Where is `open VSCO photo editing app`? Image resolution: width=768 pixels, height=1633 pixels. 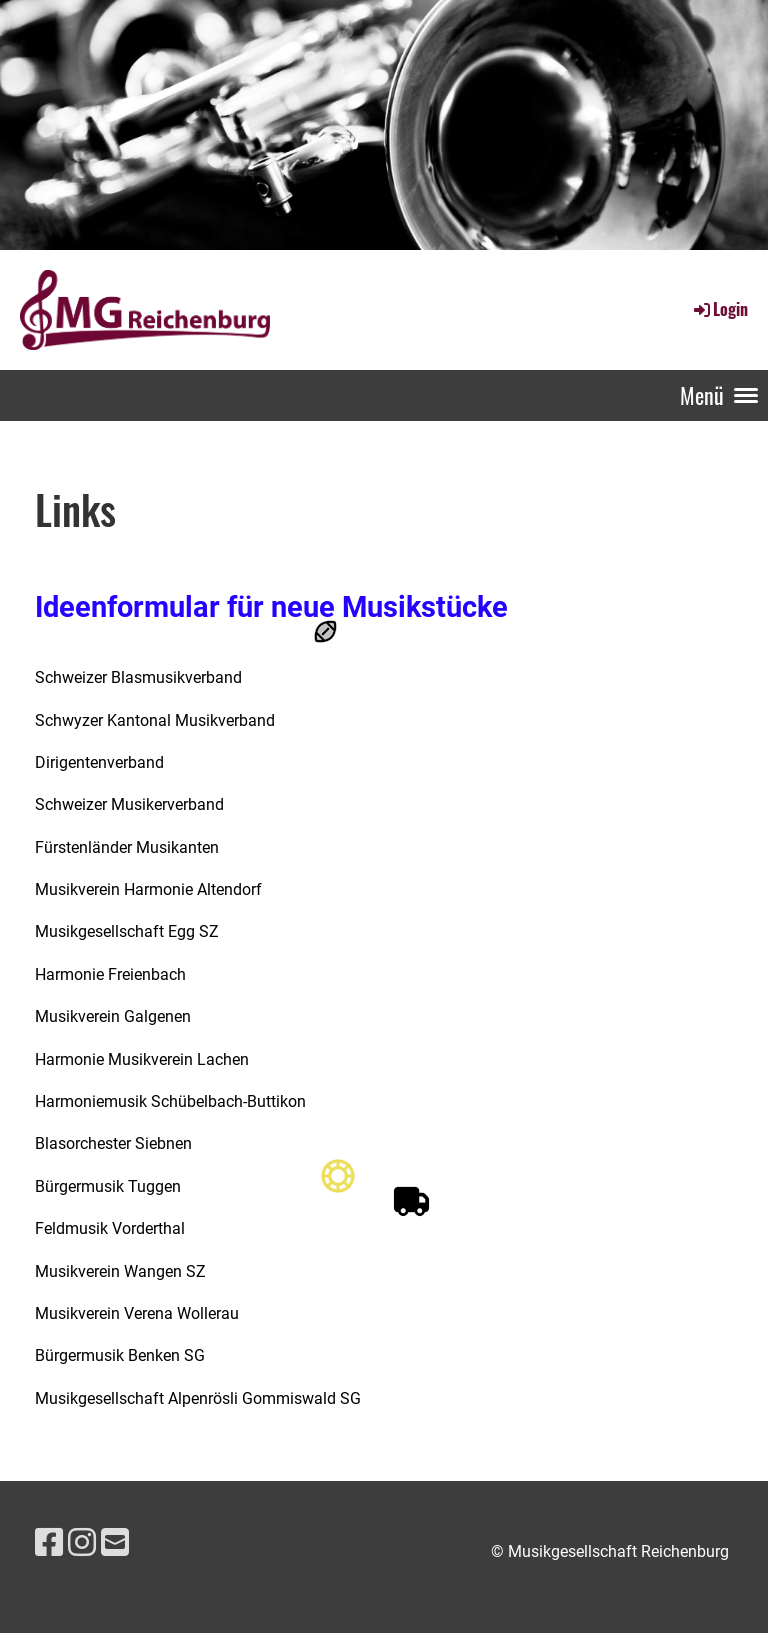
open VSCO photo editing app is located at coordinates (338, 1176).